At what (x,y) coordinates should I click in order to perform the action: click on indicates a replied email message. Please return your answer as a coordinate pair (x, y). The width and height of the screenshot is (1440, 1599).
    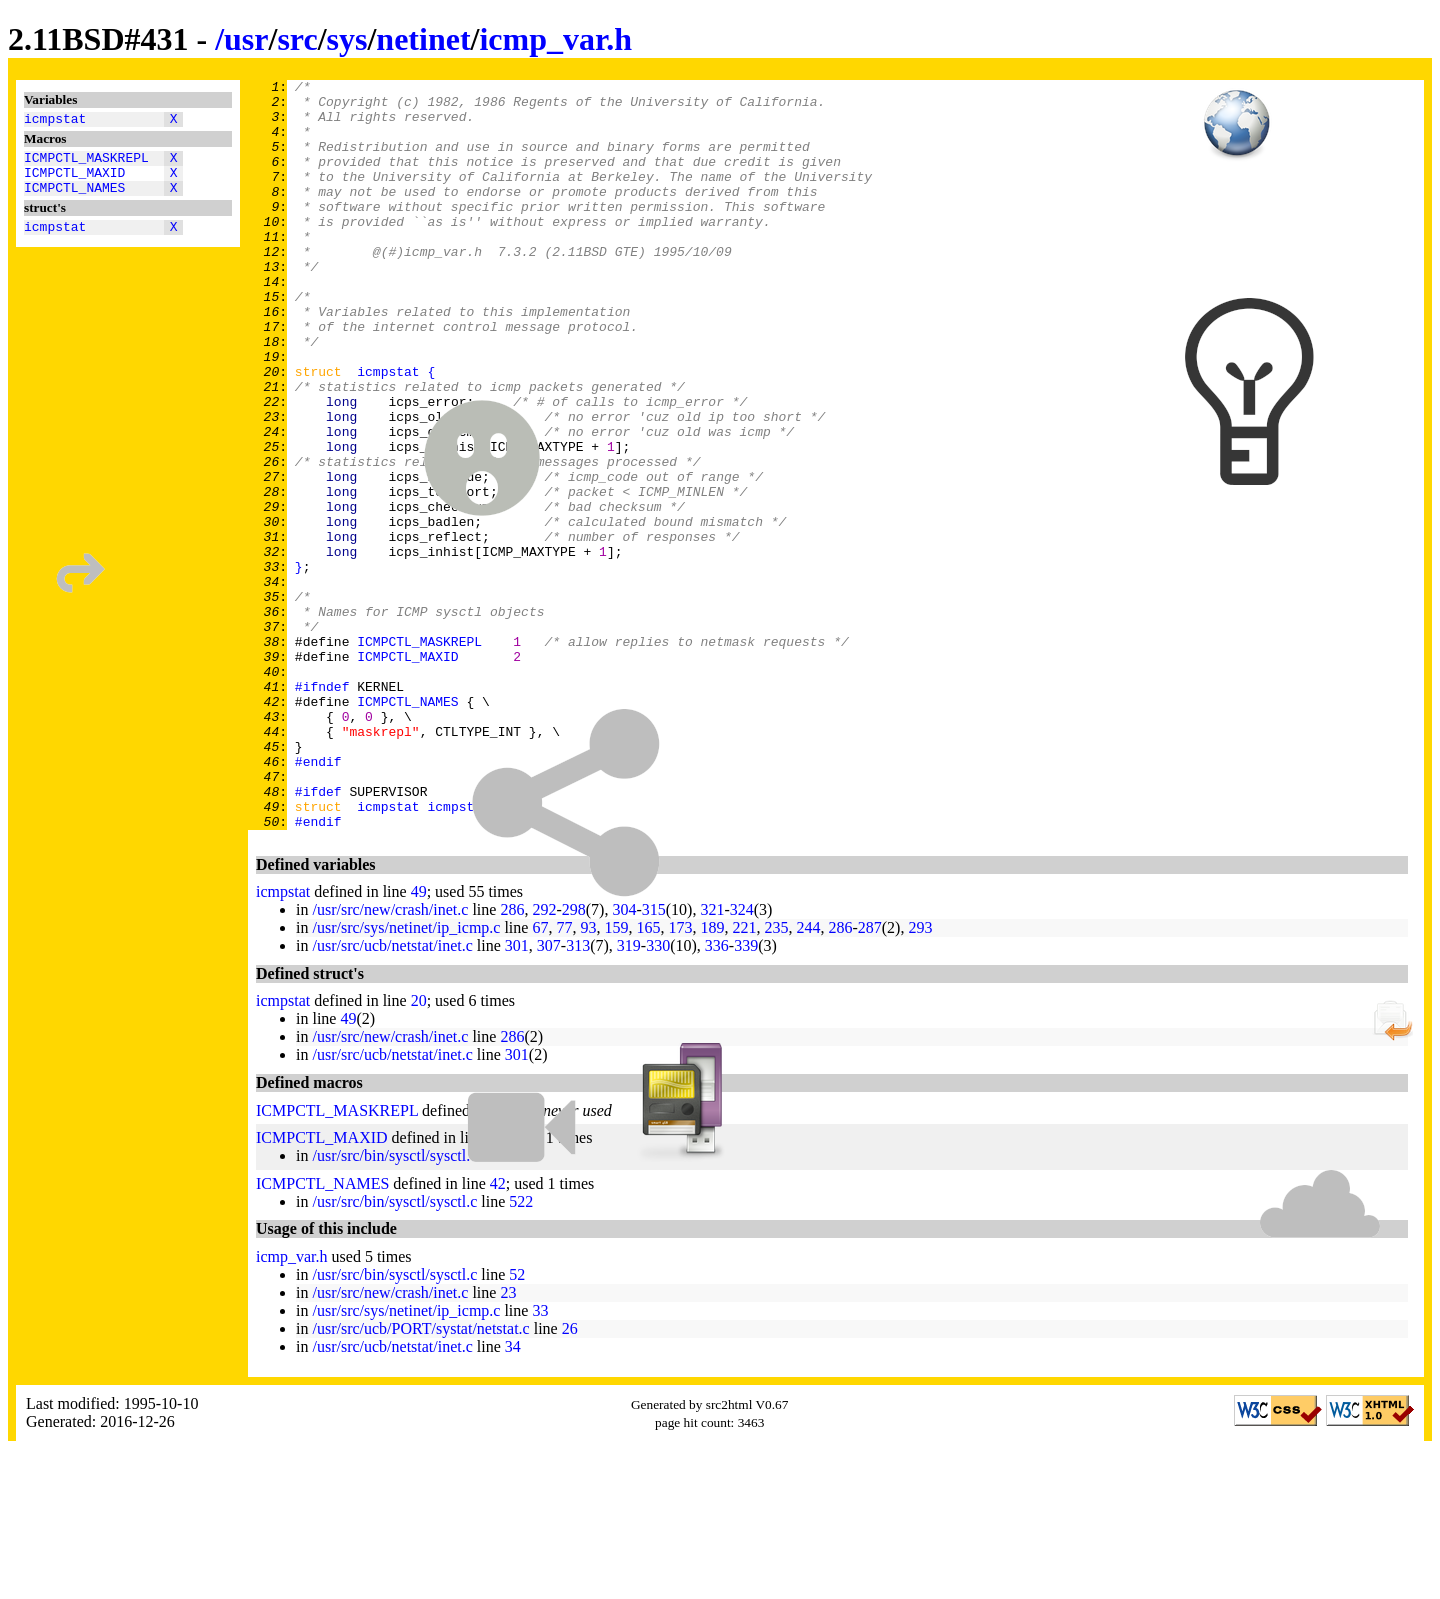
    Looking at the image, I should click on (1392, 1020).